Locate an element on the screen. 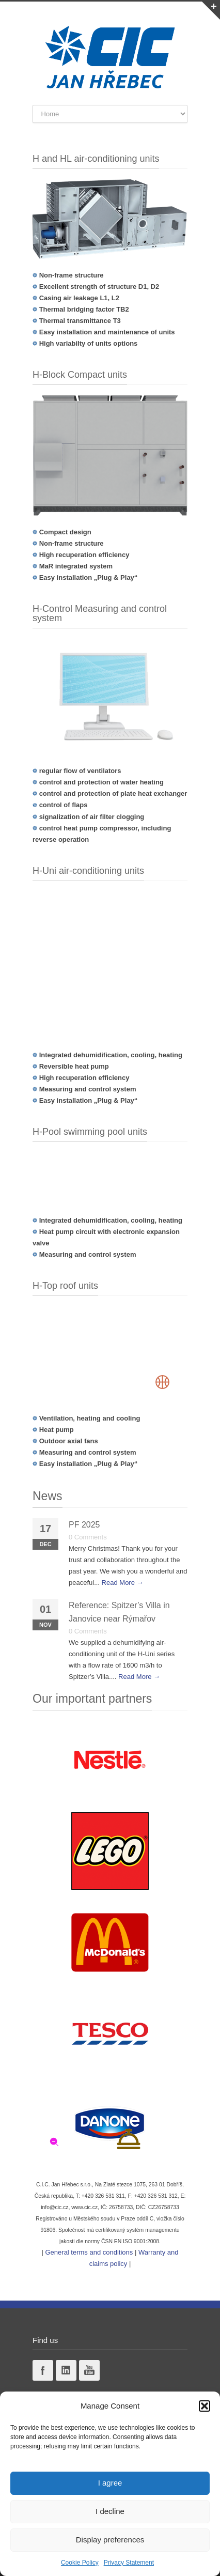 This screenshot has width=220, height=2576. ring for service or assistance is located at coordinates (129, 2140).